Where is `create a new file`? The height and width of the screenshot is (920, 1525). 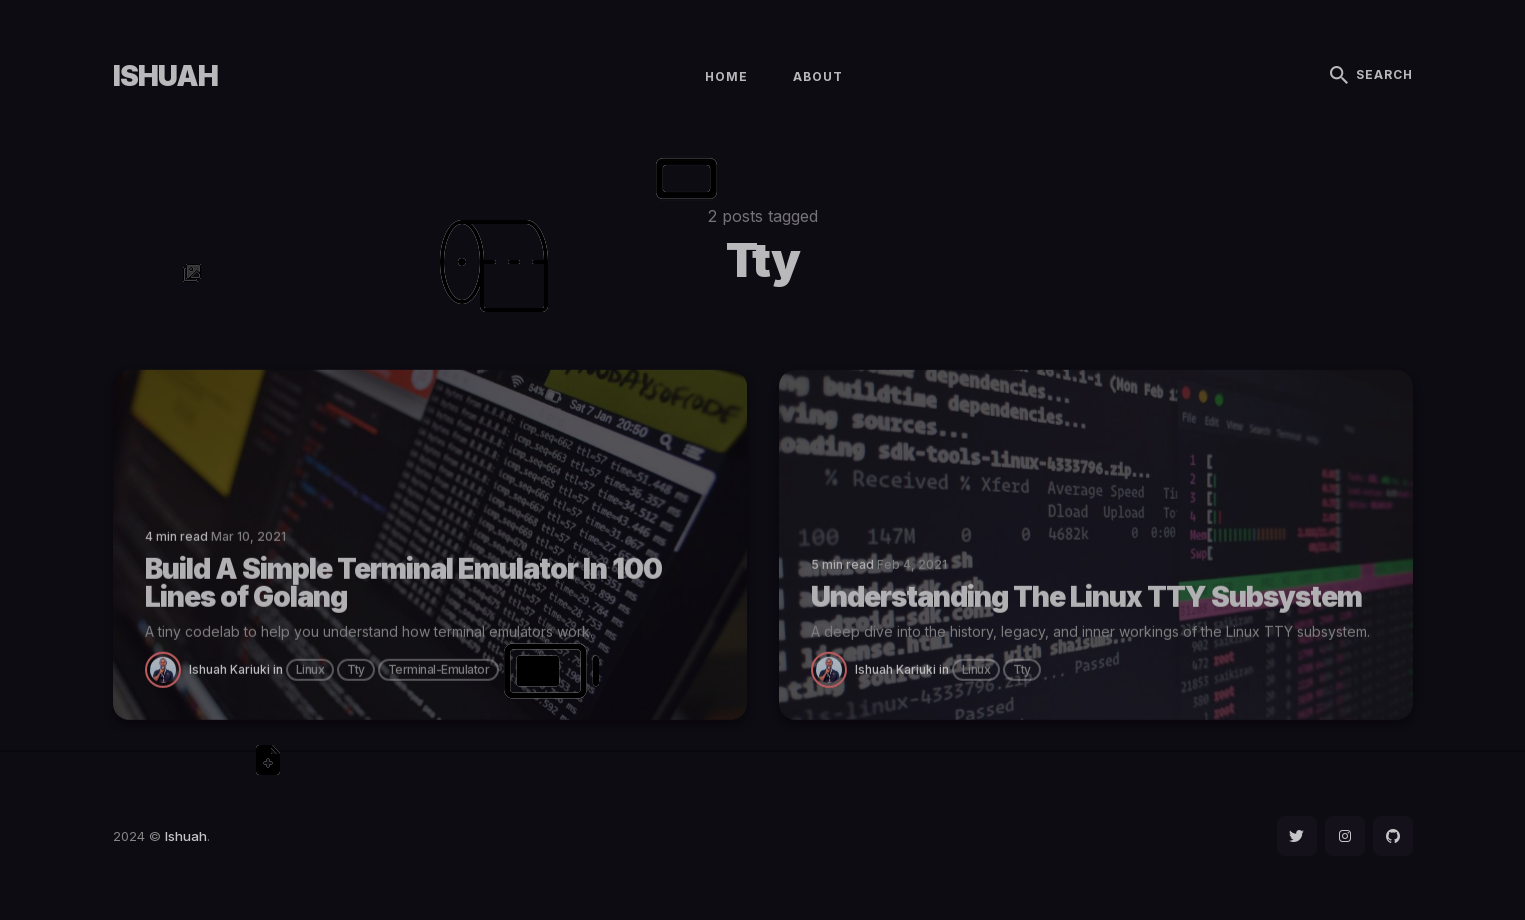 create a new file is located at coordinates (268, 760).